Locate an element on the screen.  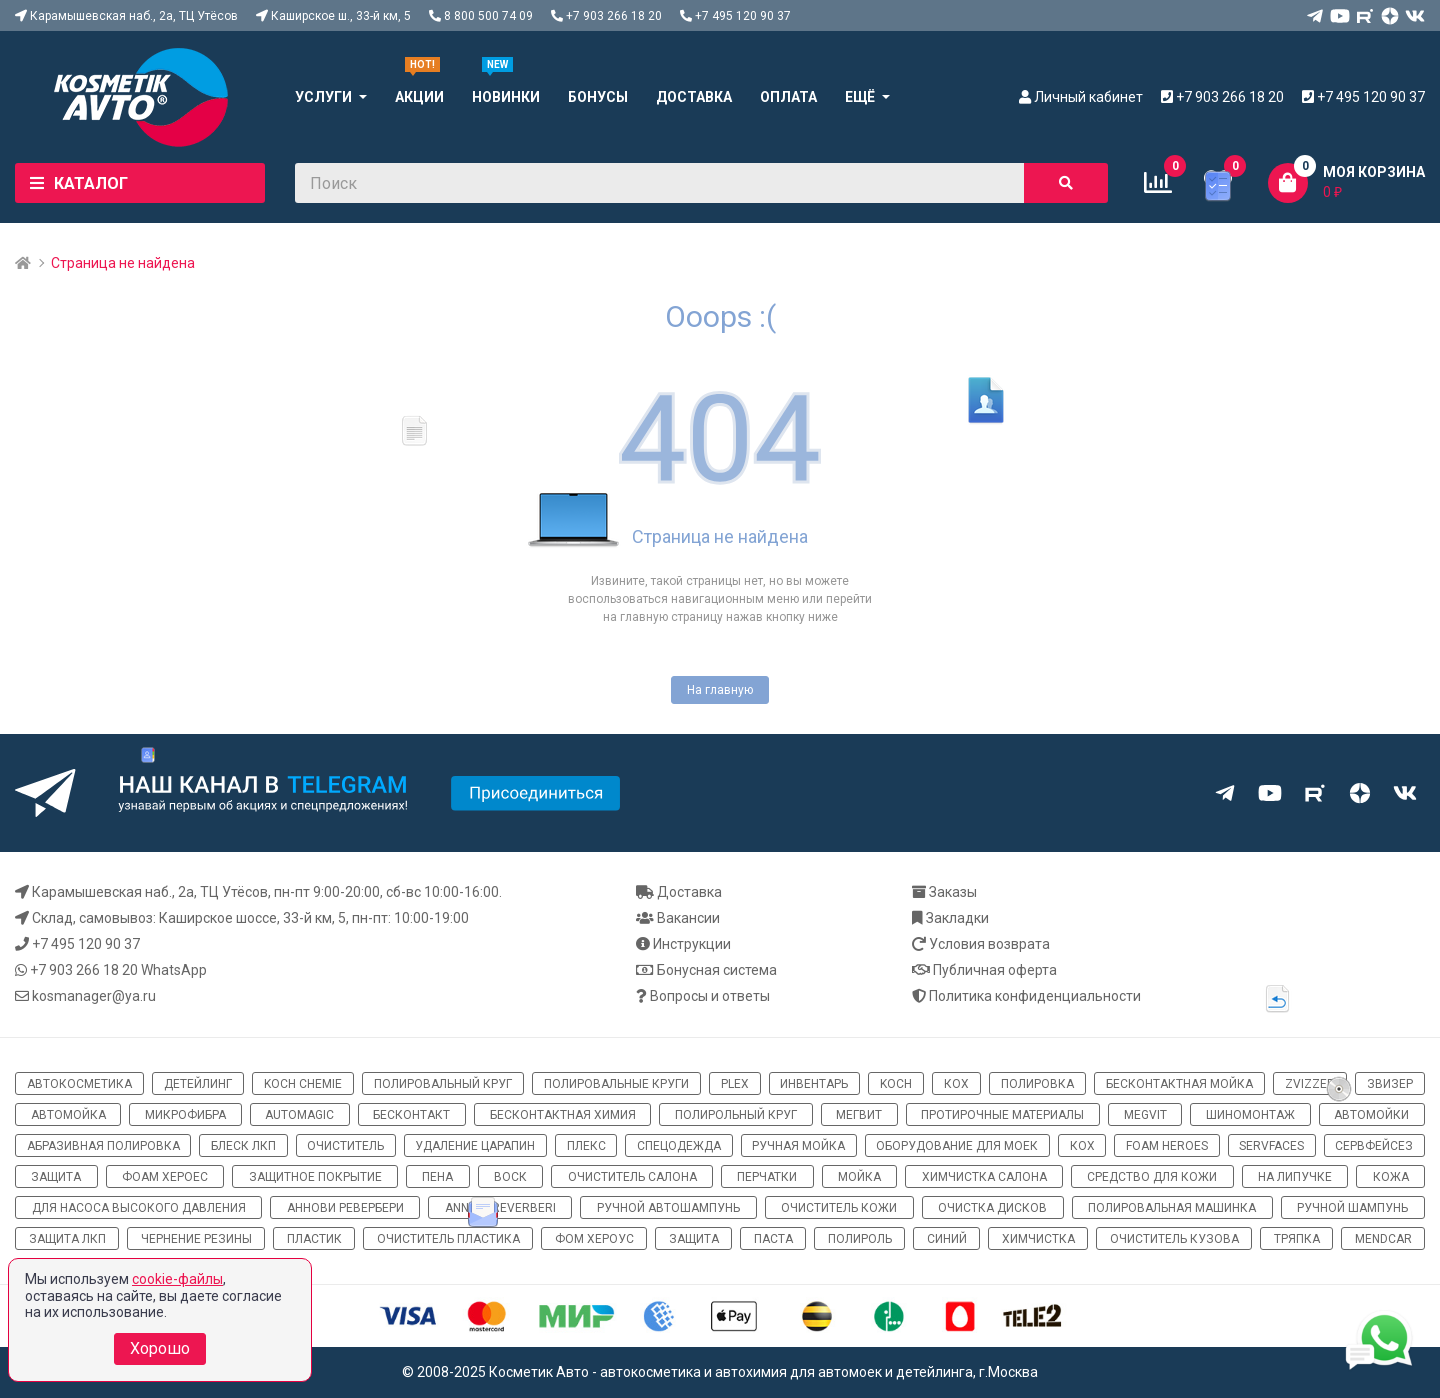
open the address book application is located at coordinates (148, 755).